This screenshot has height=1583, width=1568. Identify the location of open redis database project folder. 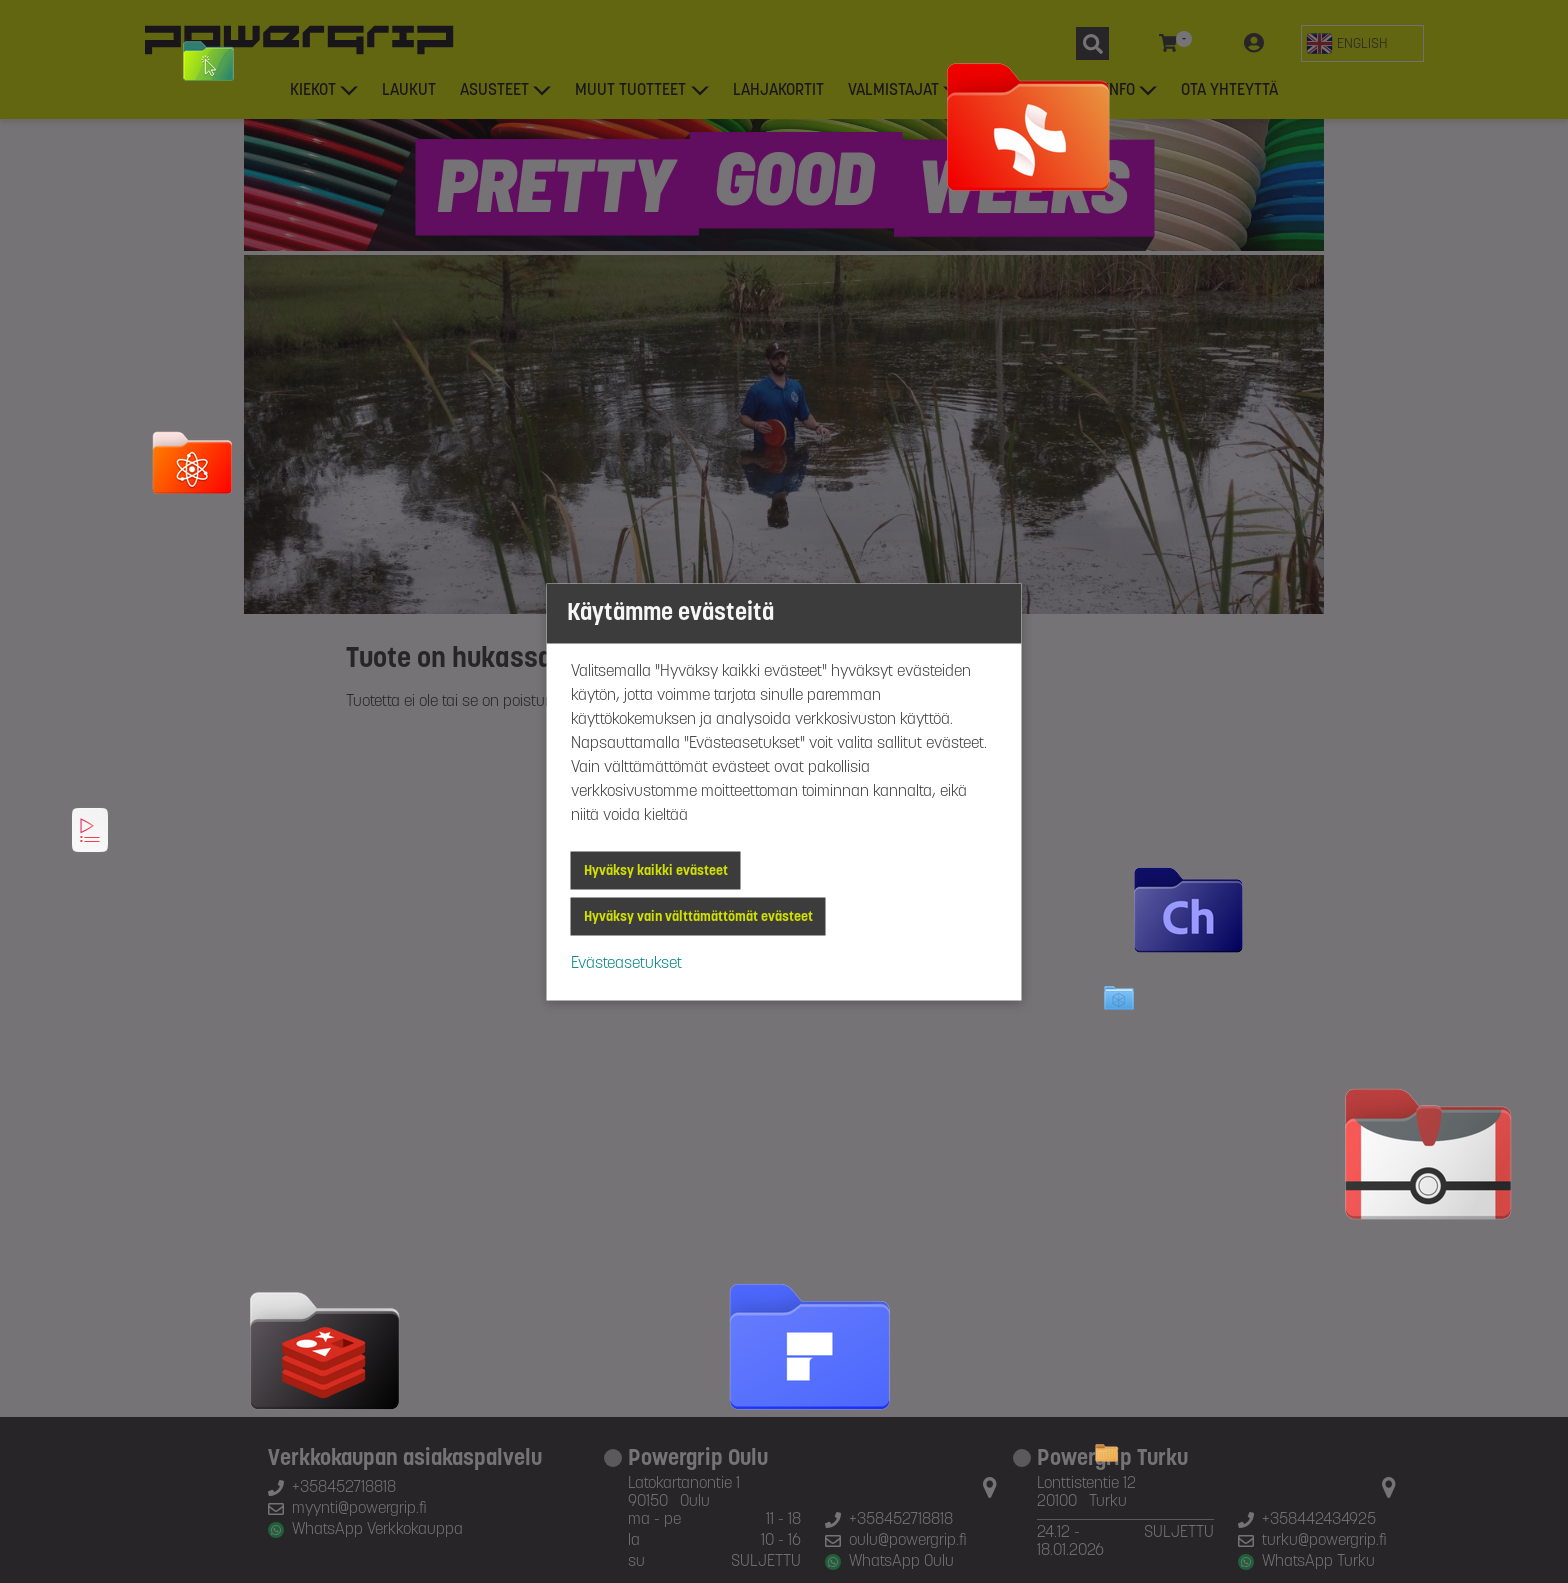
(324, 1355).